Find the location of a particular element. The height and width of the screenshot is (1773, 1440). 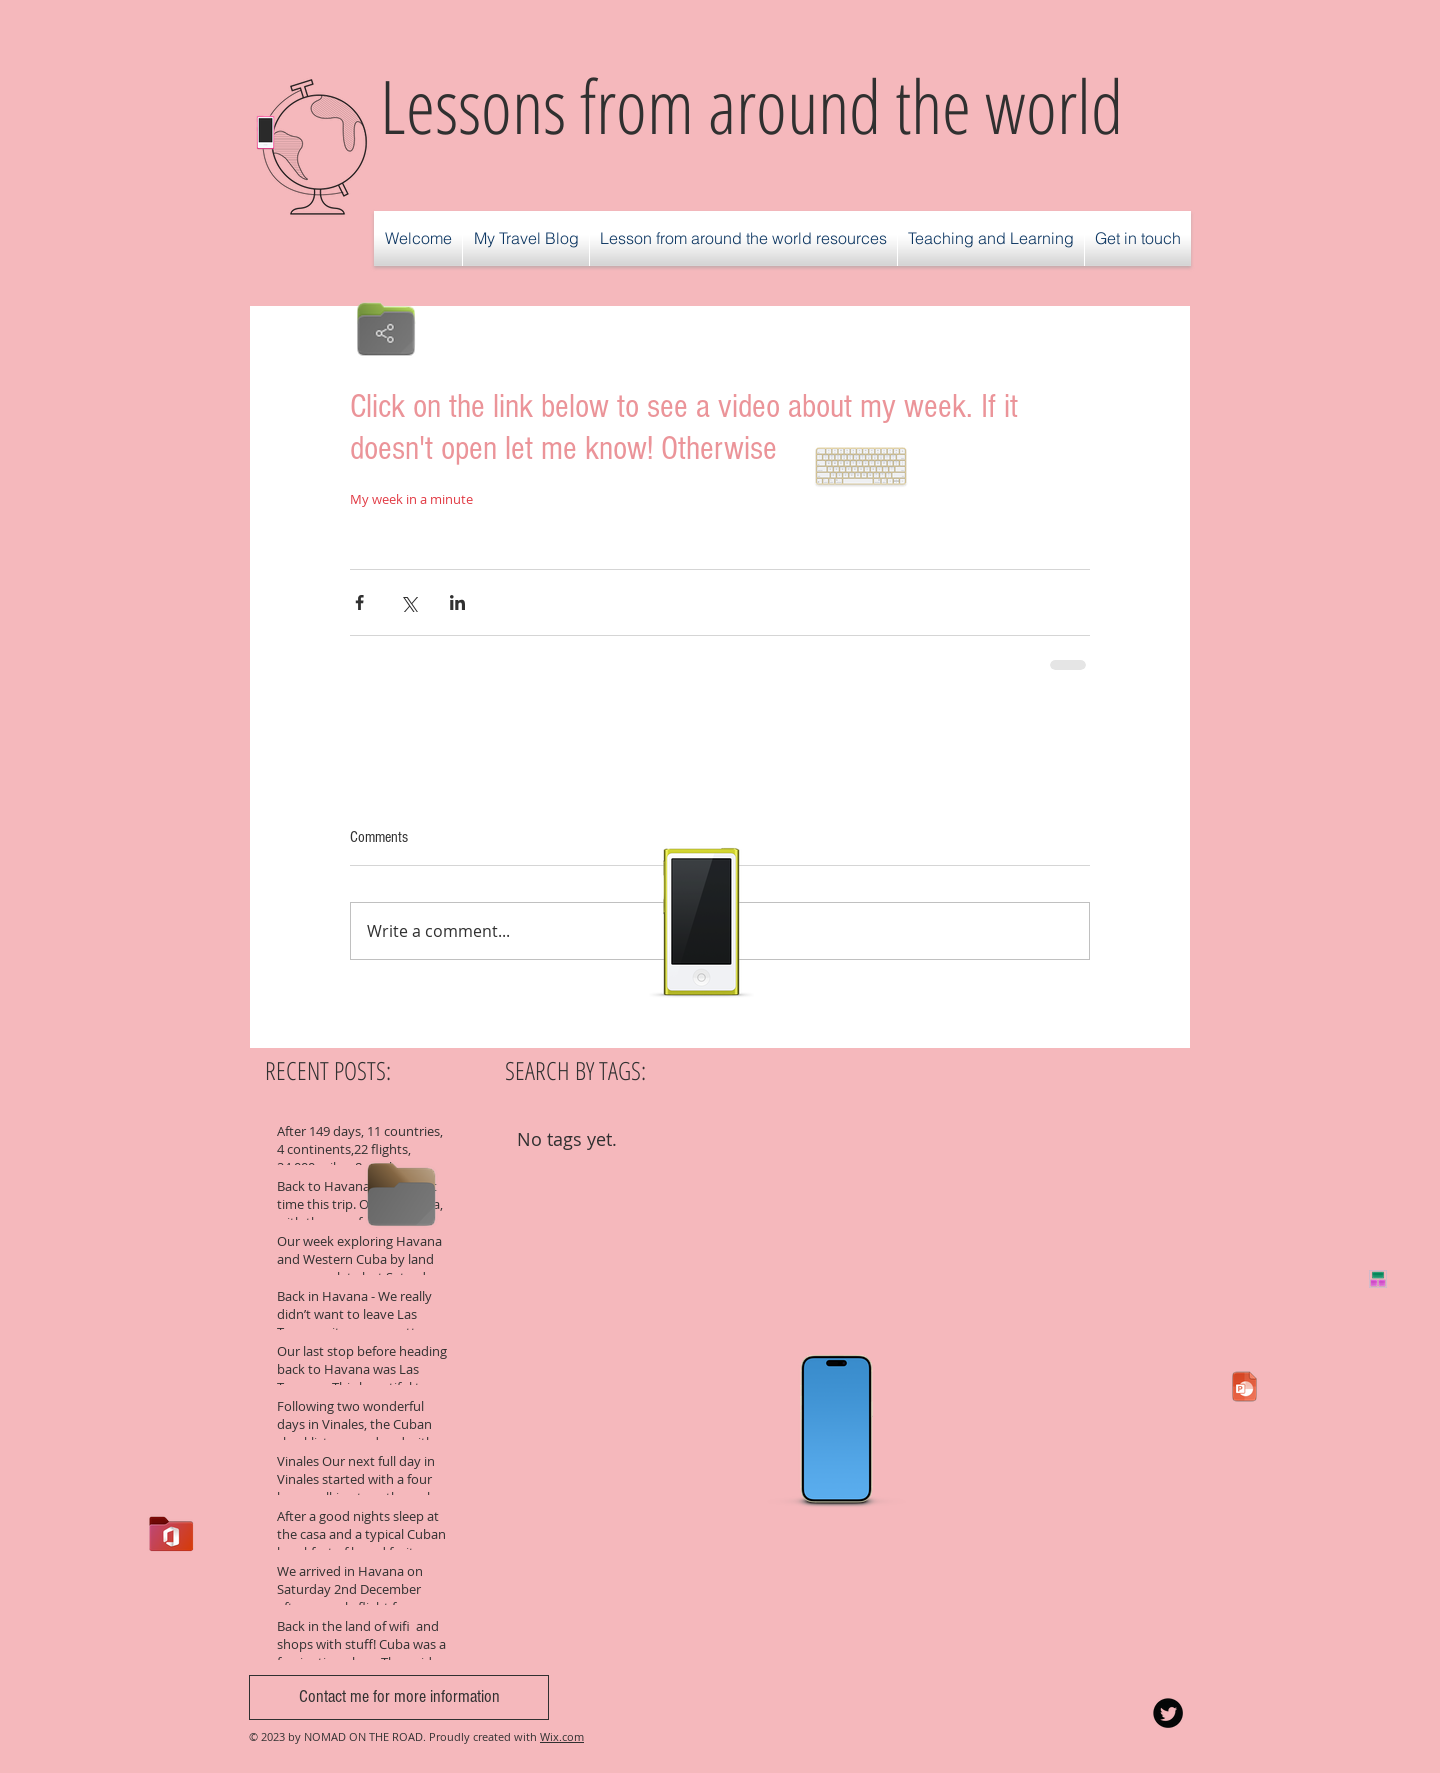

iPhone 15 device icon is located at coordinates (836, 1431).